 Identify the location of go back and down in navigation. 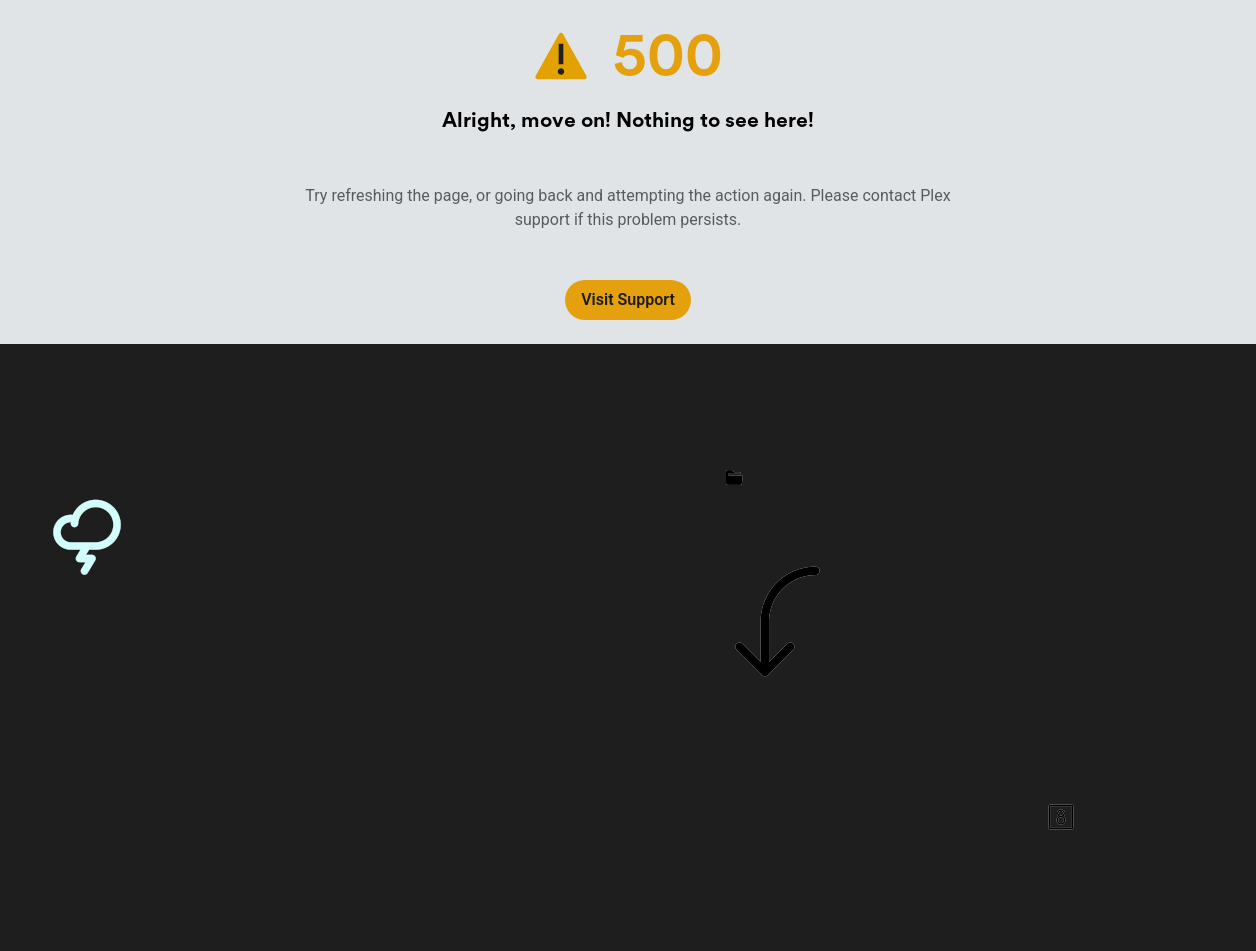
(777, 621).